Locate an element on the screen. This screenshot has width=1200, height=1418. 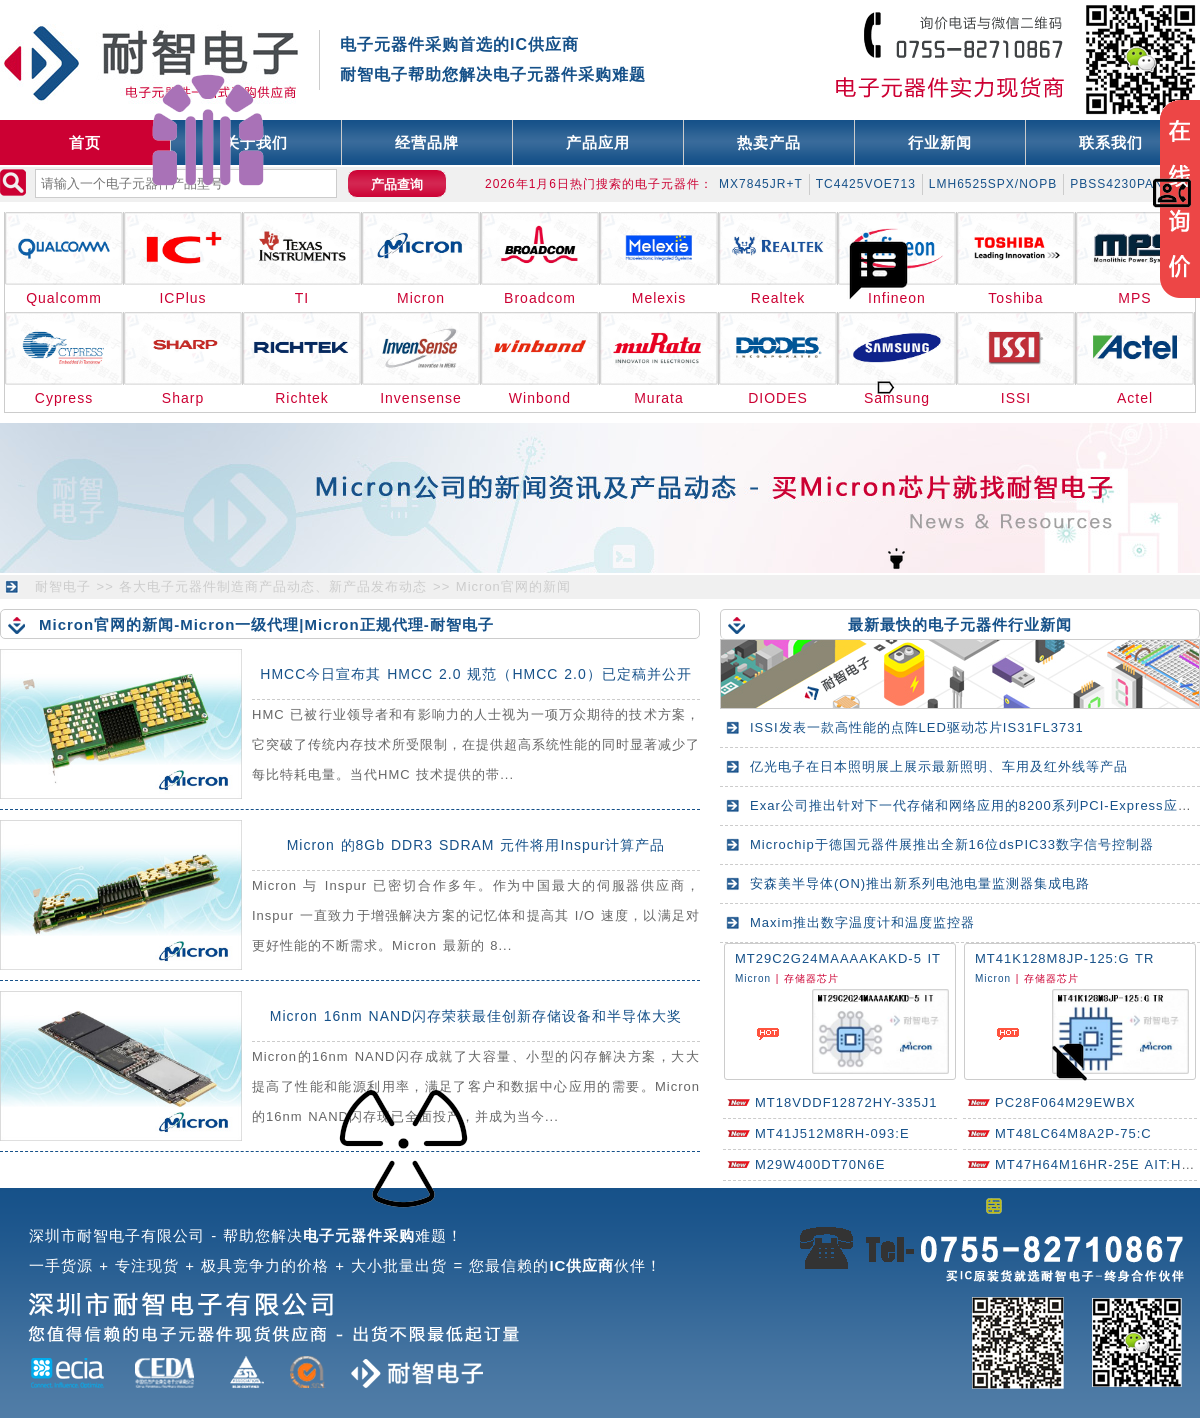
no SIM card detected is located at coordinates (1070, 1061).